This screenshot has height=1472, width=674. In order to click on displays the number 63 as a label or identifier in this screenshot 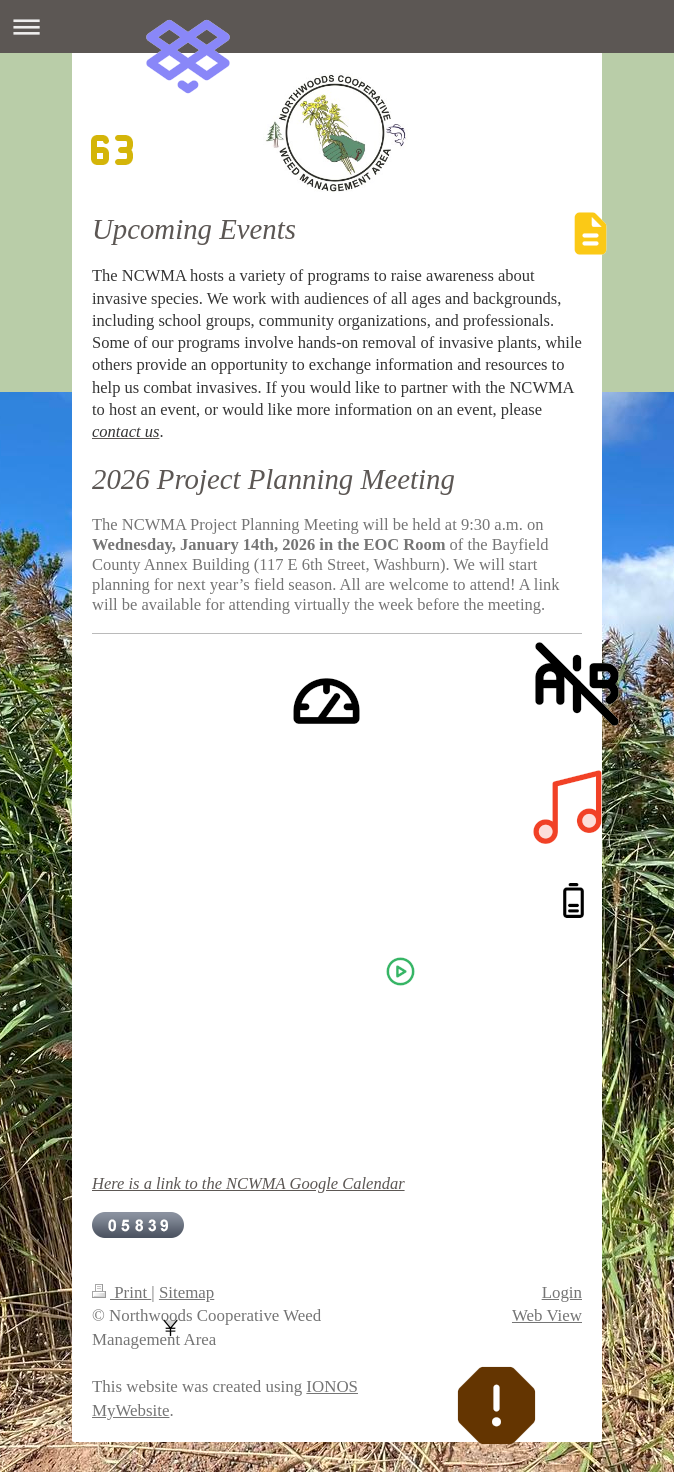, I will do `click(112, 150)`.